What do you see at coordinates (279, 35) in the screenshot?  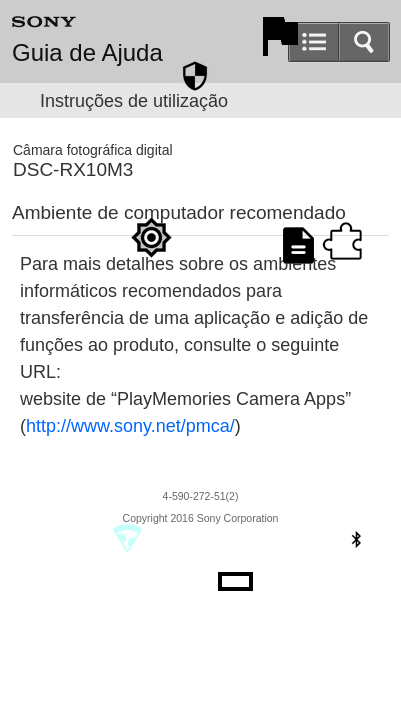 I see `flag or mark an item for follow-up` at bounding box center [279, 35].